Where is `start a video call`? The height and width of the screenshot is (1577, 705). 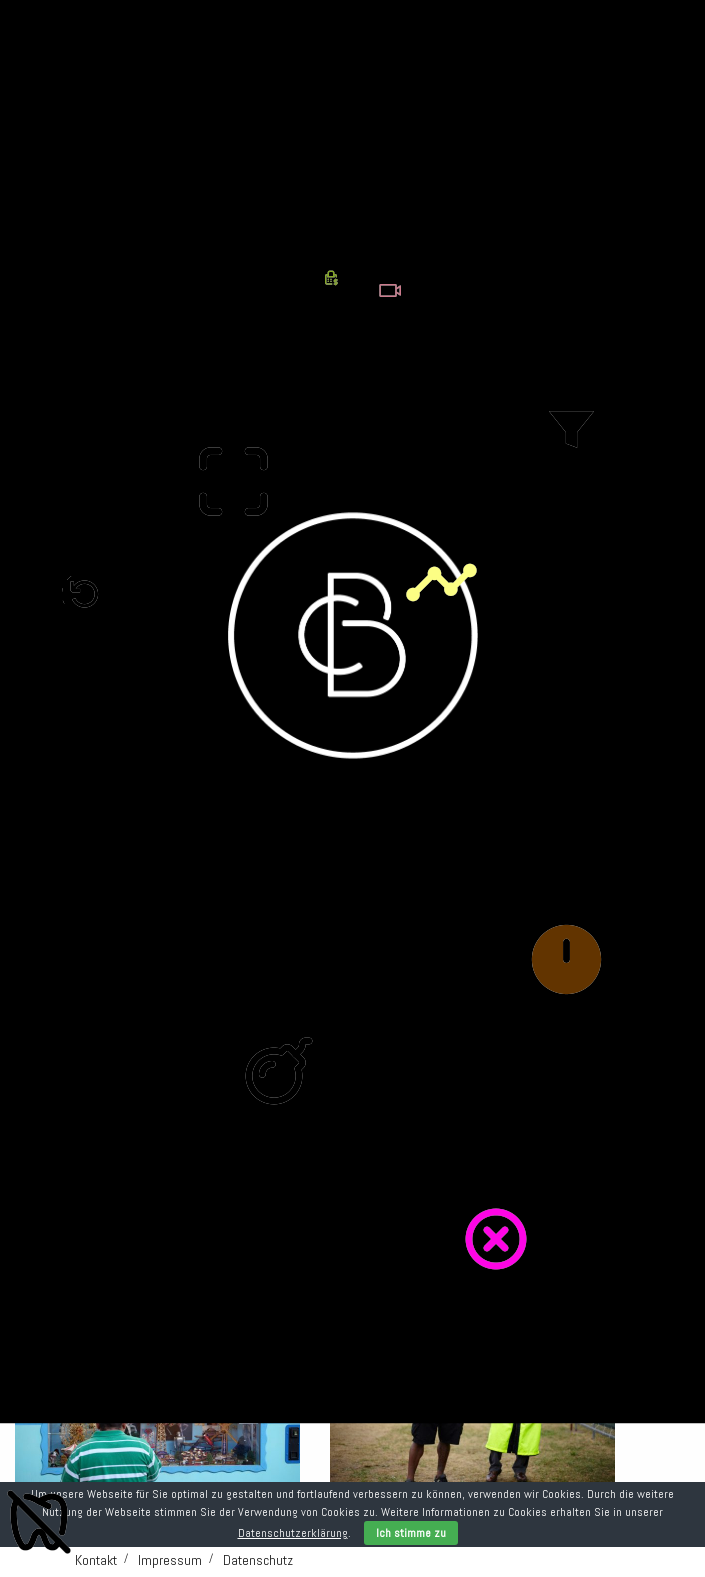
start a video call is located at coordinates (389, 290).